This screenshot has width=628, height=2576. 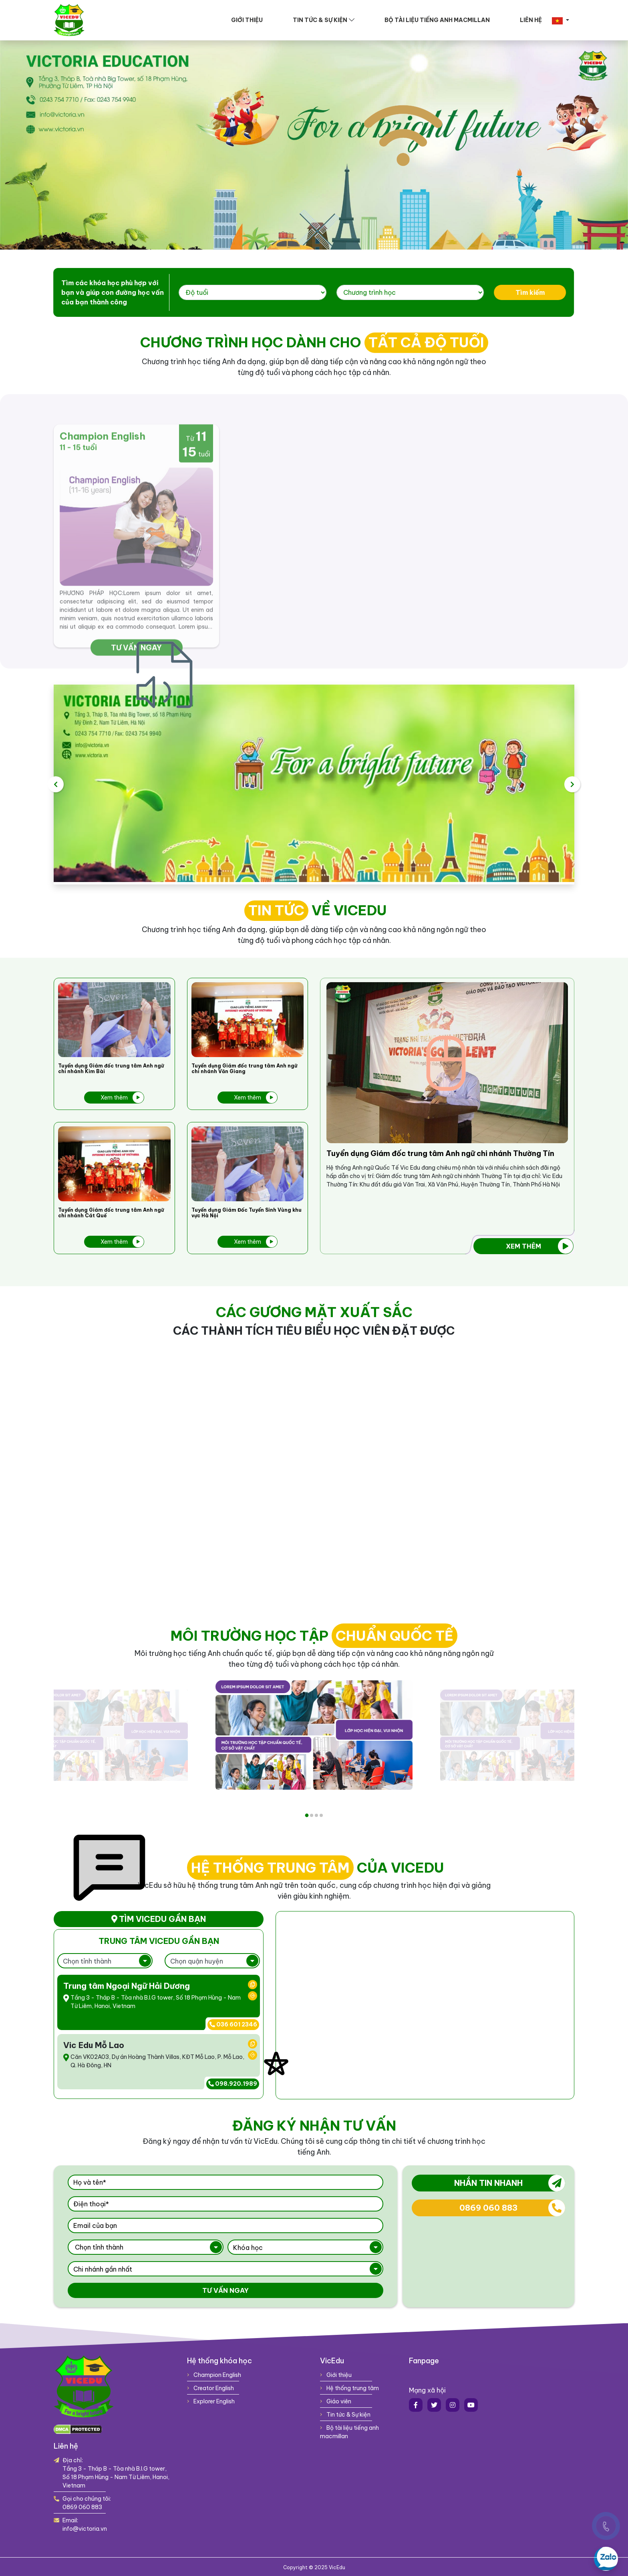 What do you see at coordinates (109, 1862) in the screenshot?
I see `open chat or messaging` at bounding box center [109, 1862].